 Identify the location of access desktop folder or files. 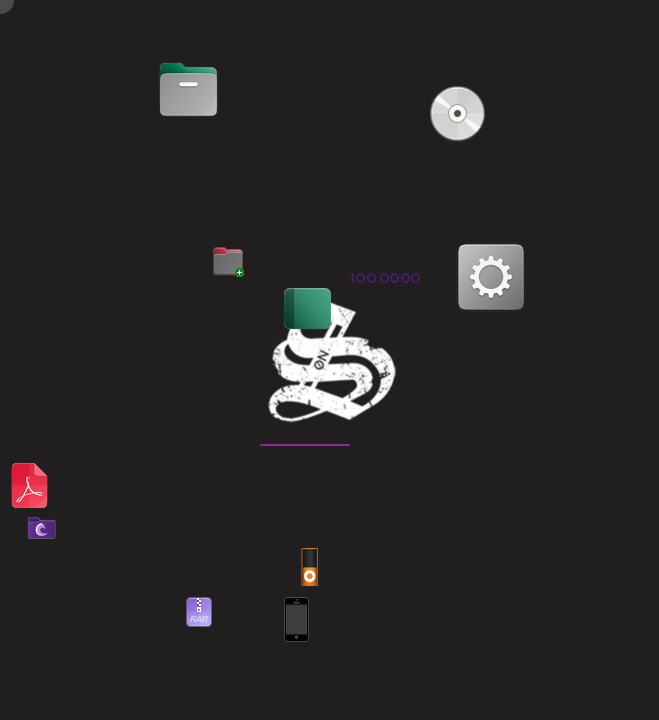
(307, 307).